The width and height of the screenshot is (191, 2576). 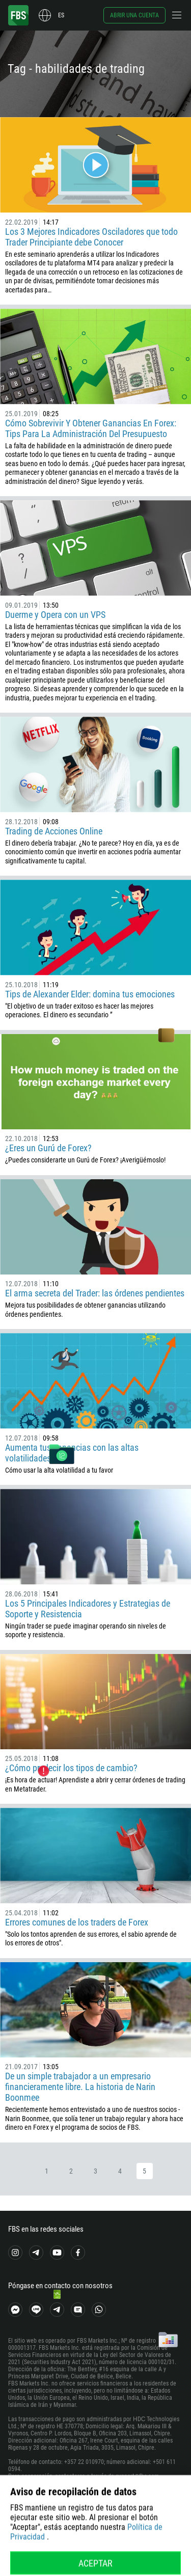 I want to click on indicates a warning or caution message, so click(x=43, y=1771).